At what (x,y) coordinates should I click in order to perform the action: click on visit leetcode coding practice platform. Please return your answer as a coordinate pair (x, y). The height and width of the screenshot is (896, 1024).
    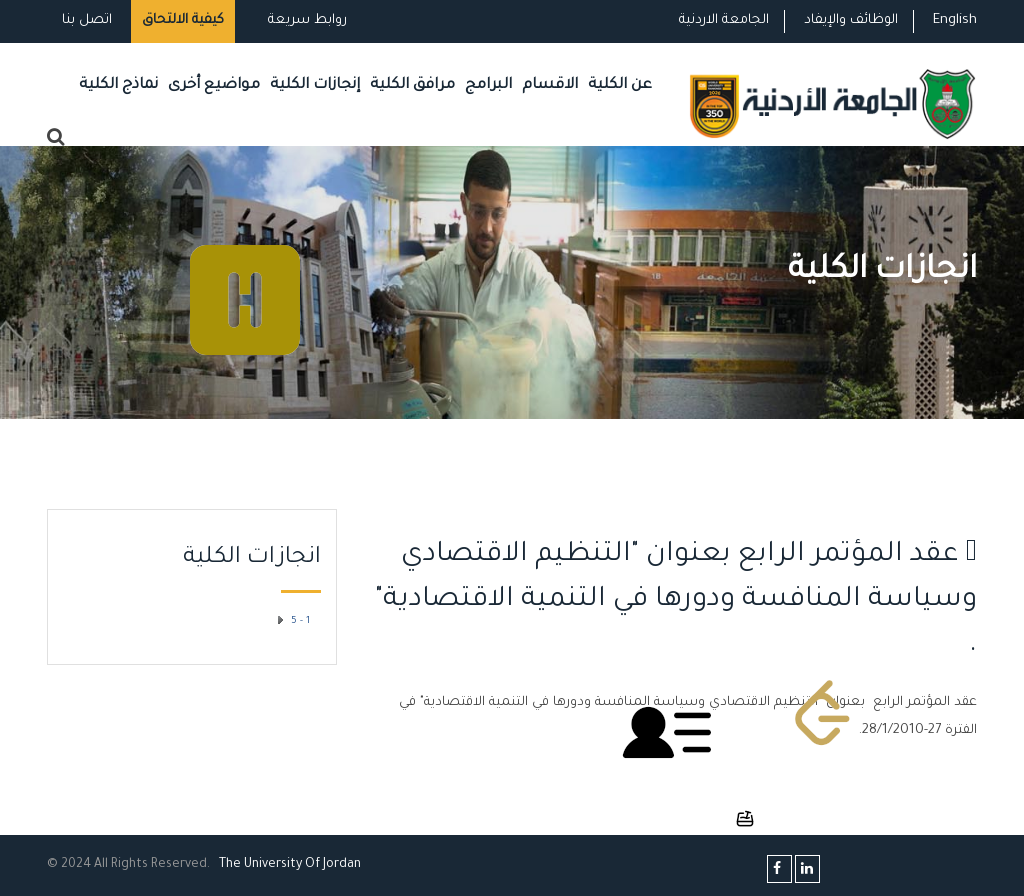
    Looking at the image, I should click on (821, 715).